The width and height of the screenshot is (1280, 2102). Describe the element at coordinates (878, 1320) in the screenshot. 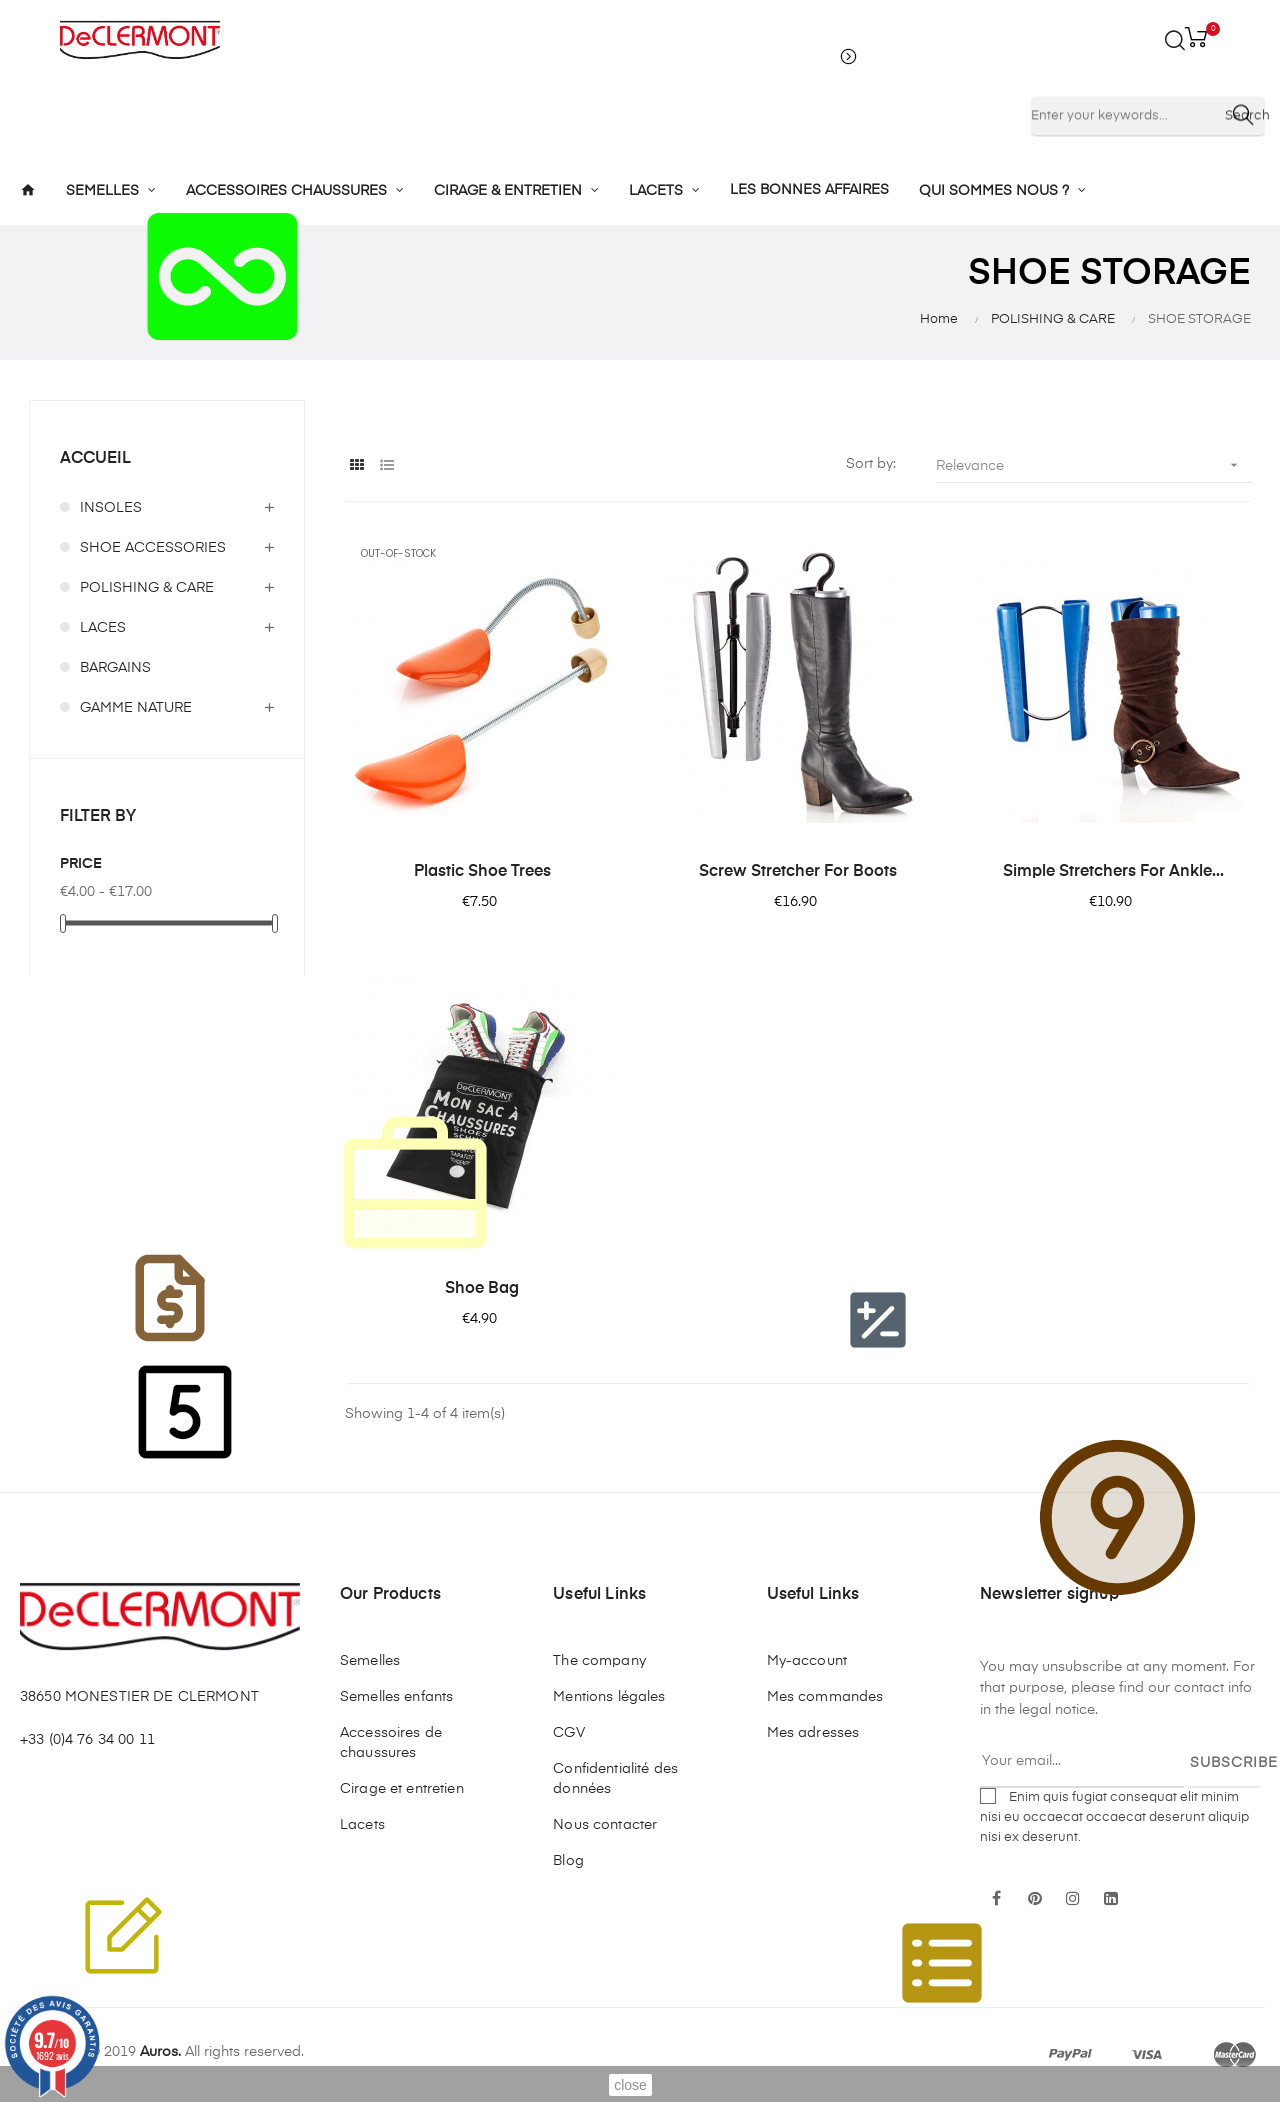

I see `toggle between adding and subtracting values` at that location.